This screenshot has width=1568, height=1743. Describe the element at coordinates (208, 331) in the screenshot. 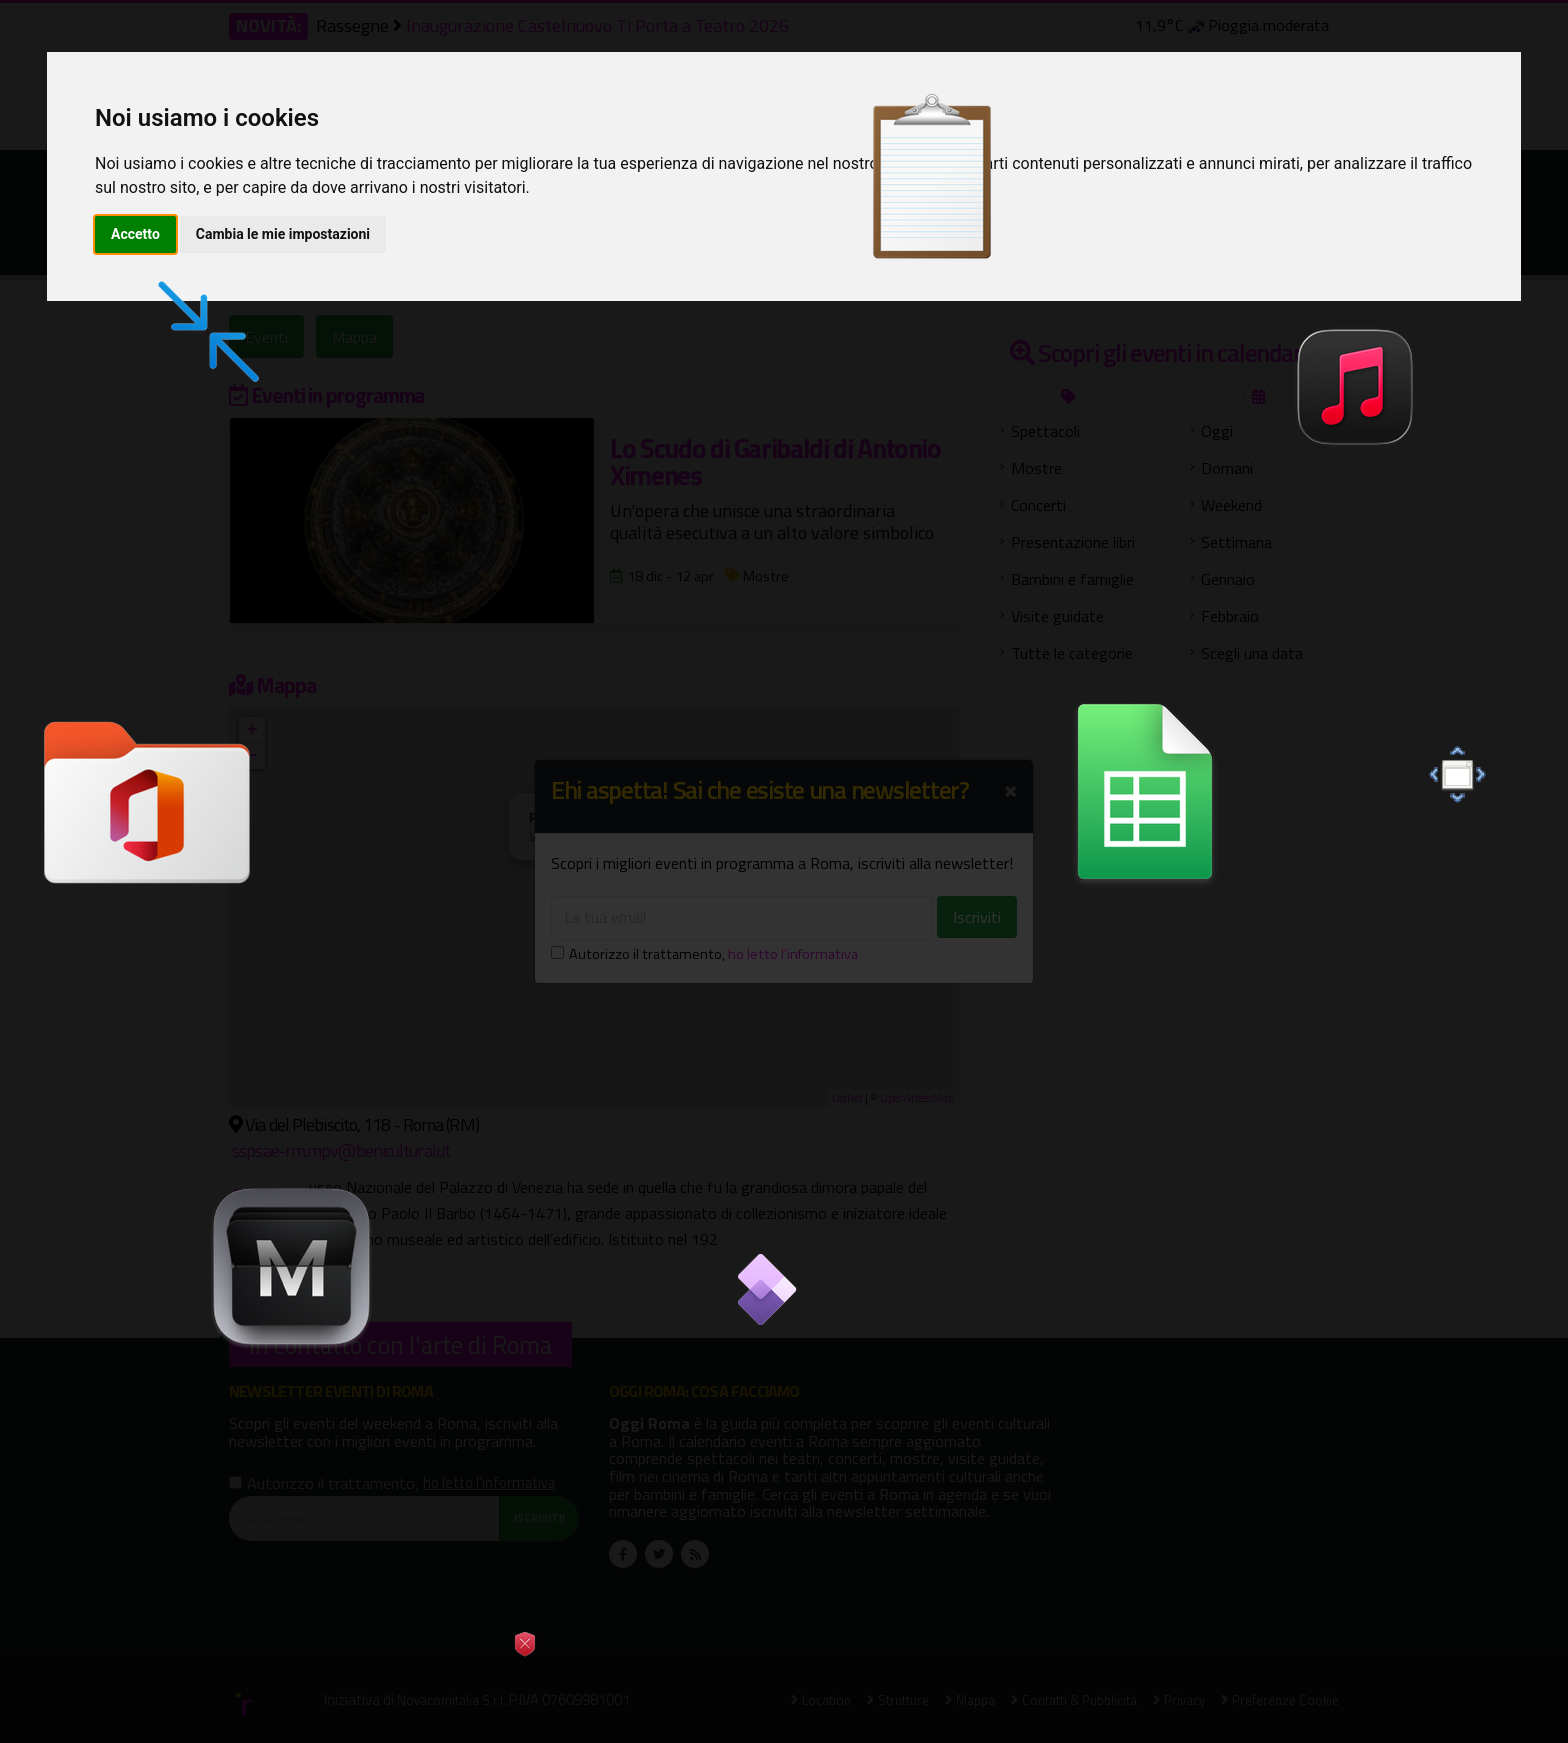

I see `compress or reduce file size` at that location.